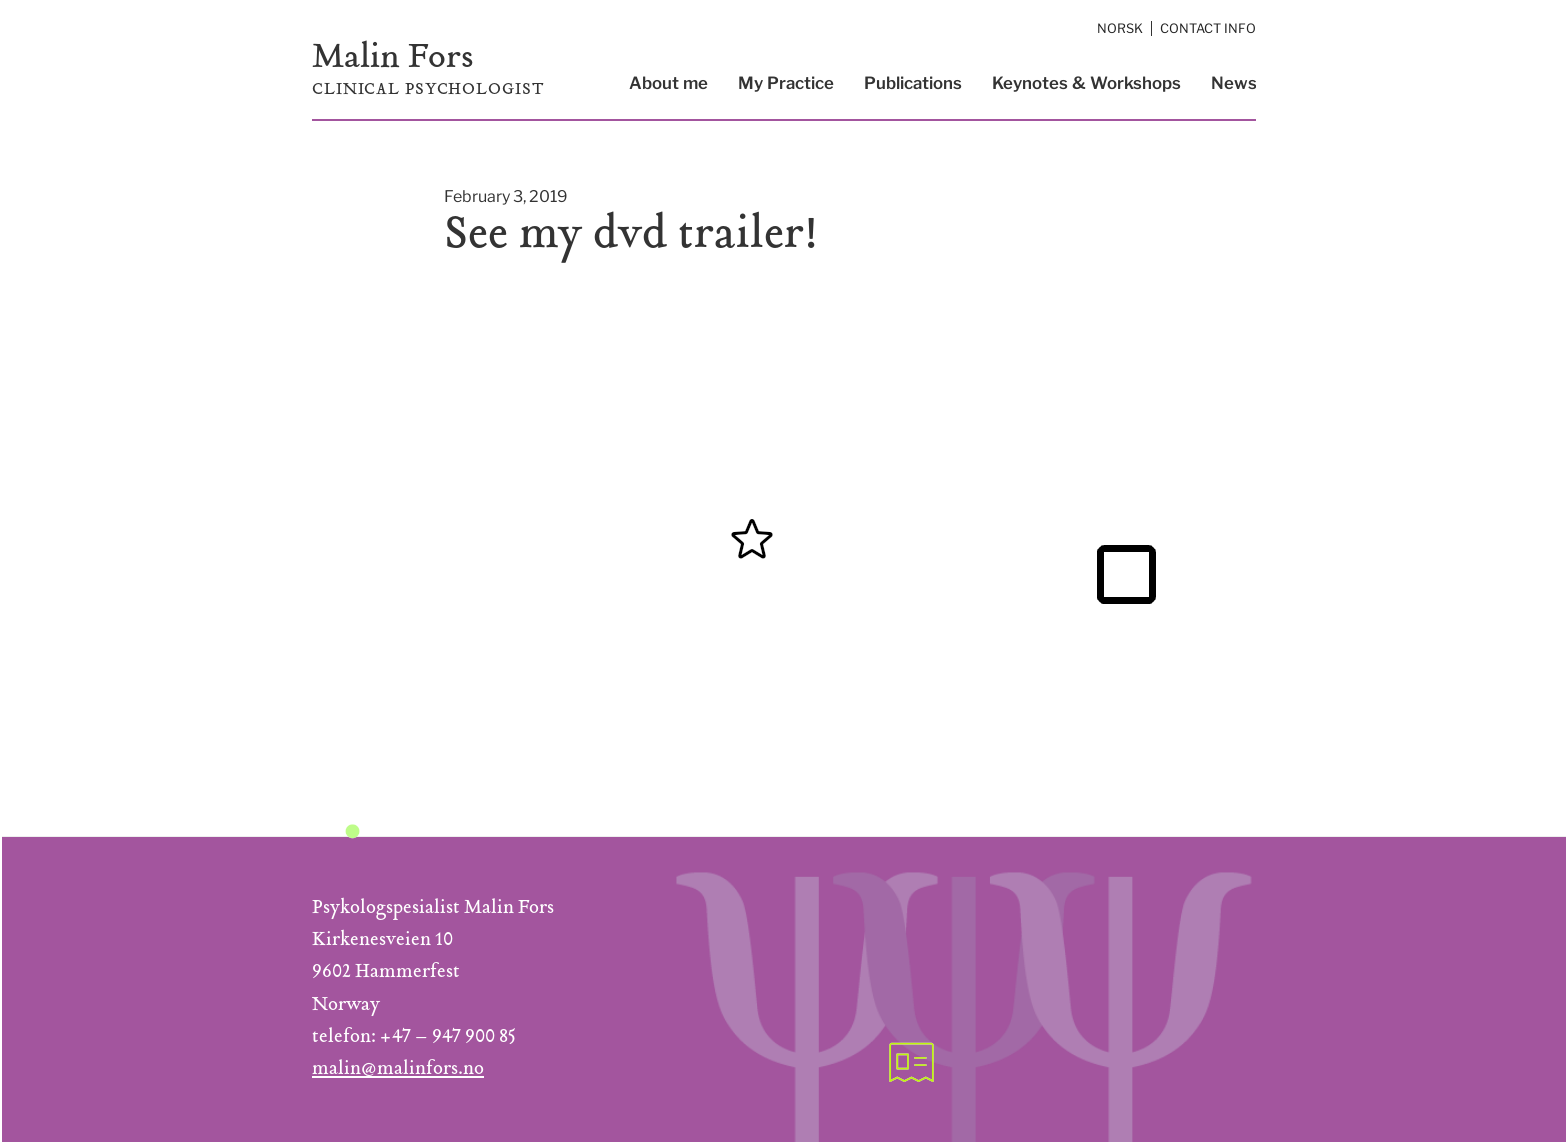  I want to click on view news articles or press clippings, so click(911, 1061).